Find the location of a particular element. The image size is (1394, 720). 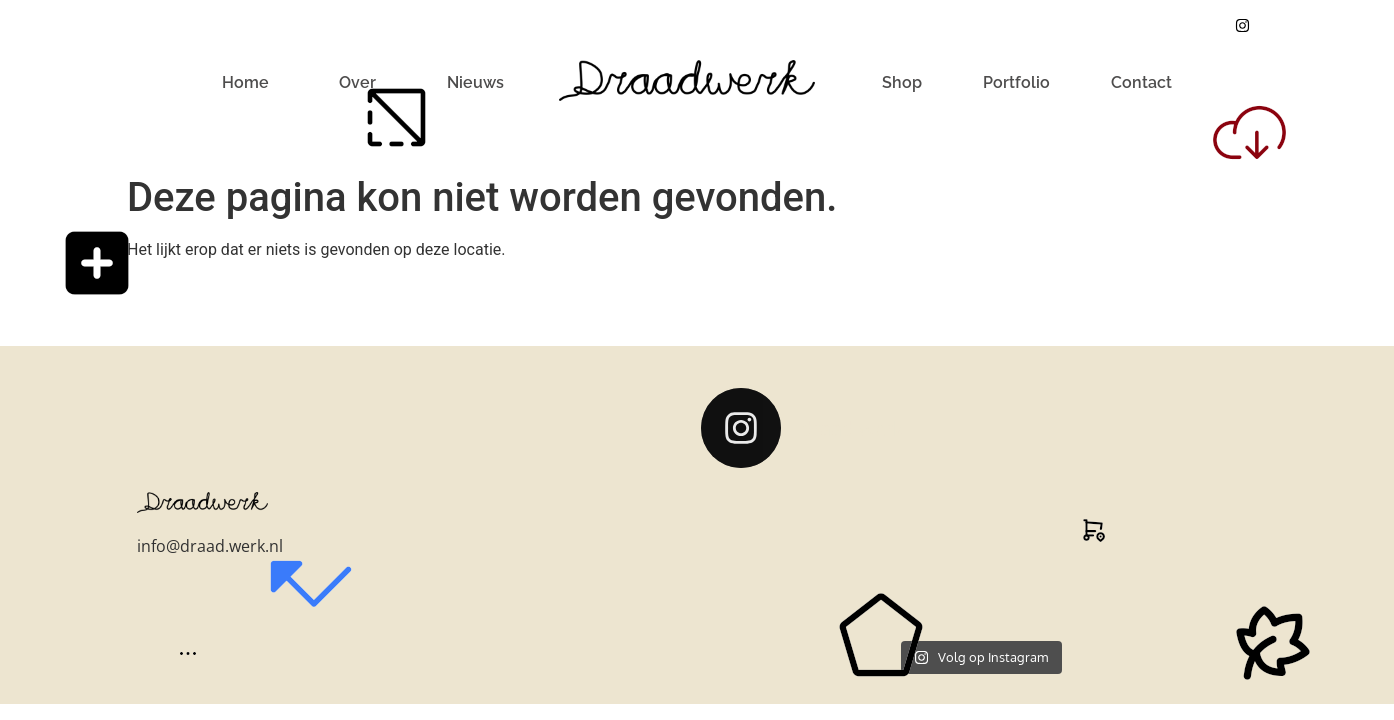

download from cloud storage is located at coordinates (1249, 132).